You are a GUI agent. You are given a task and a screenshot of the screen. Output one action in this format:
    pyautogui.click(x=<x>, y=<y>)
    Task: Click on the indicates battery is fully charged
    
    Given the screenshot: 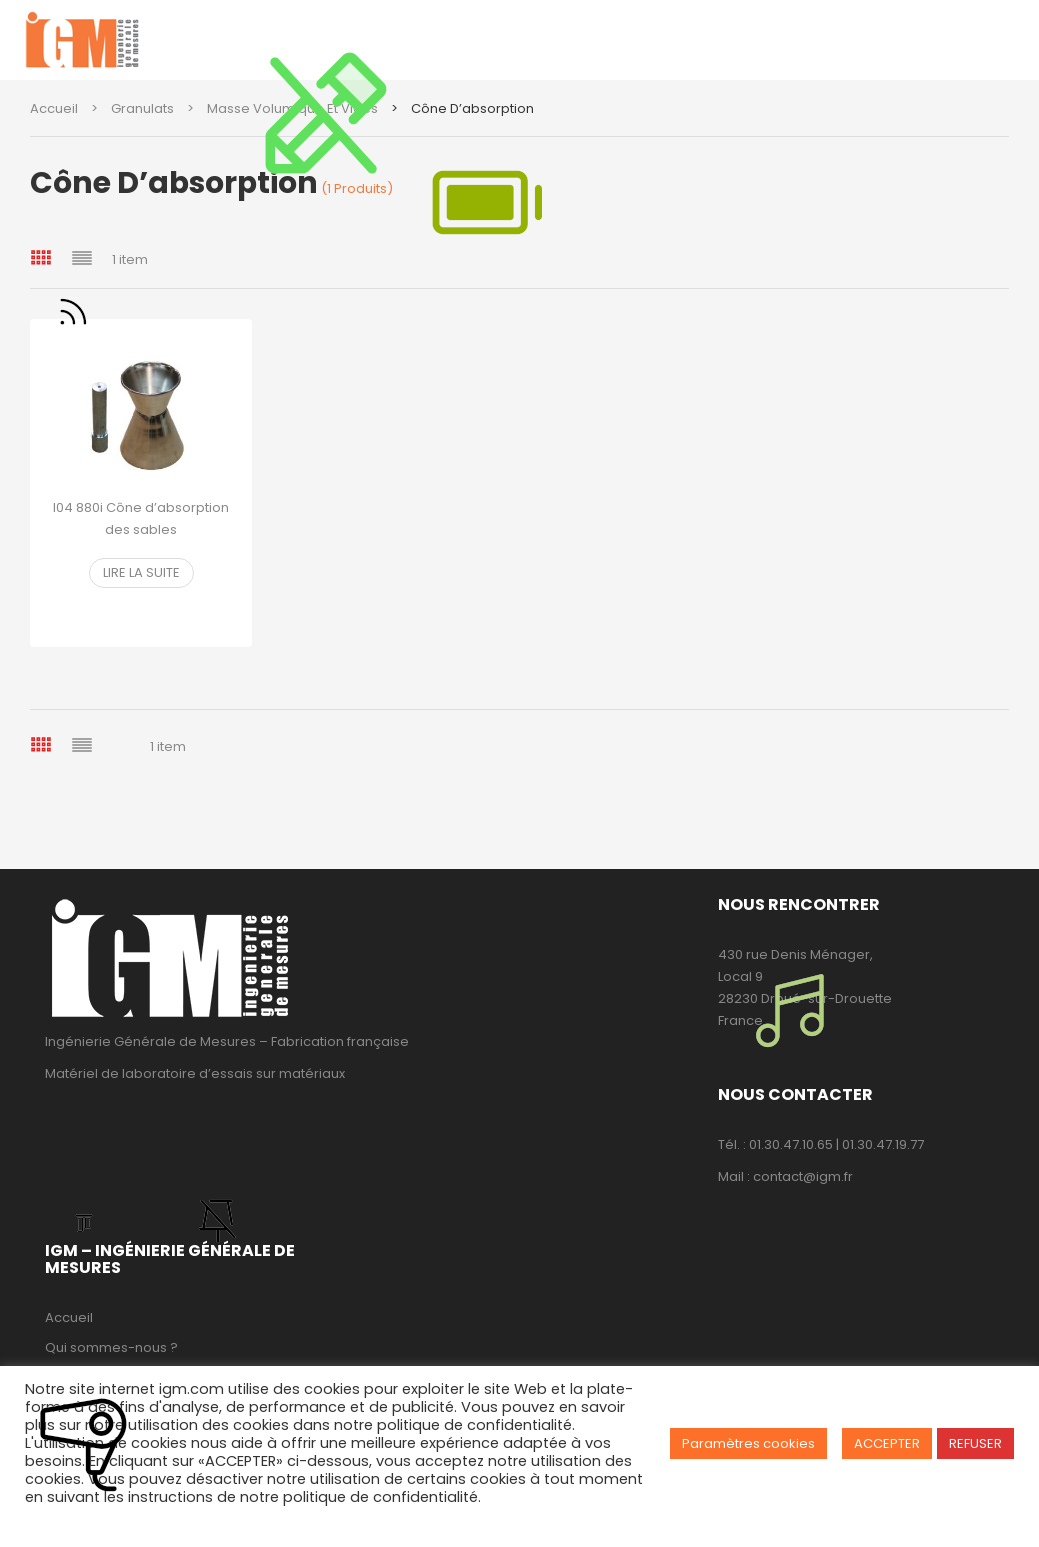 What is the action you would take?
    pyautogui.click(x=485, y=202)
    